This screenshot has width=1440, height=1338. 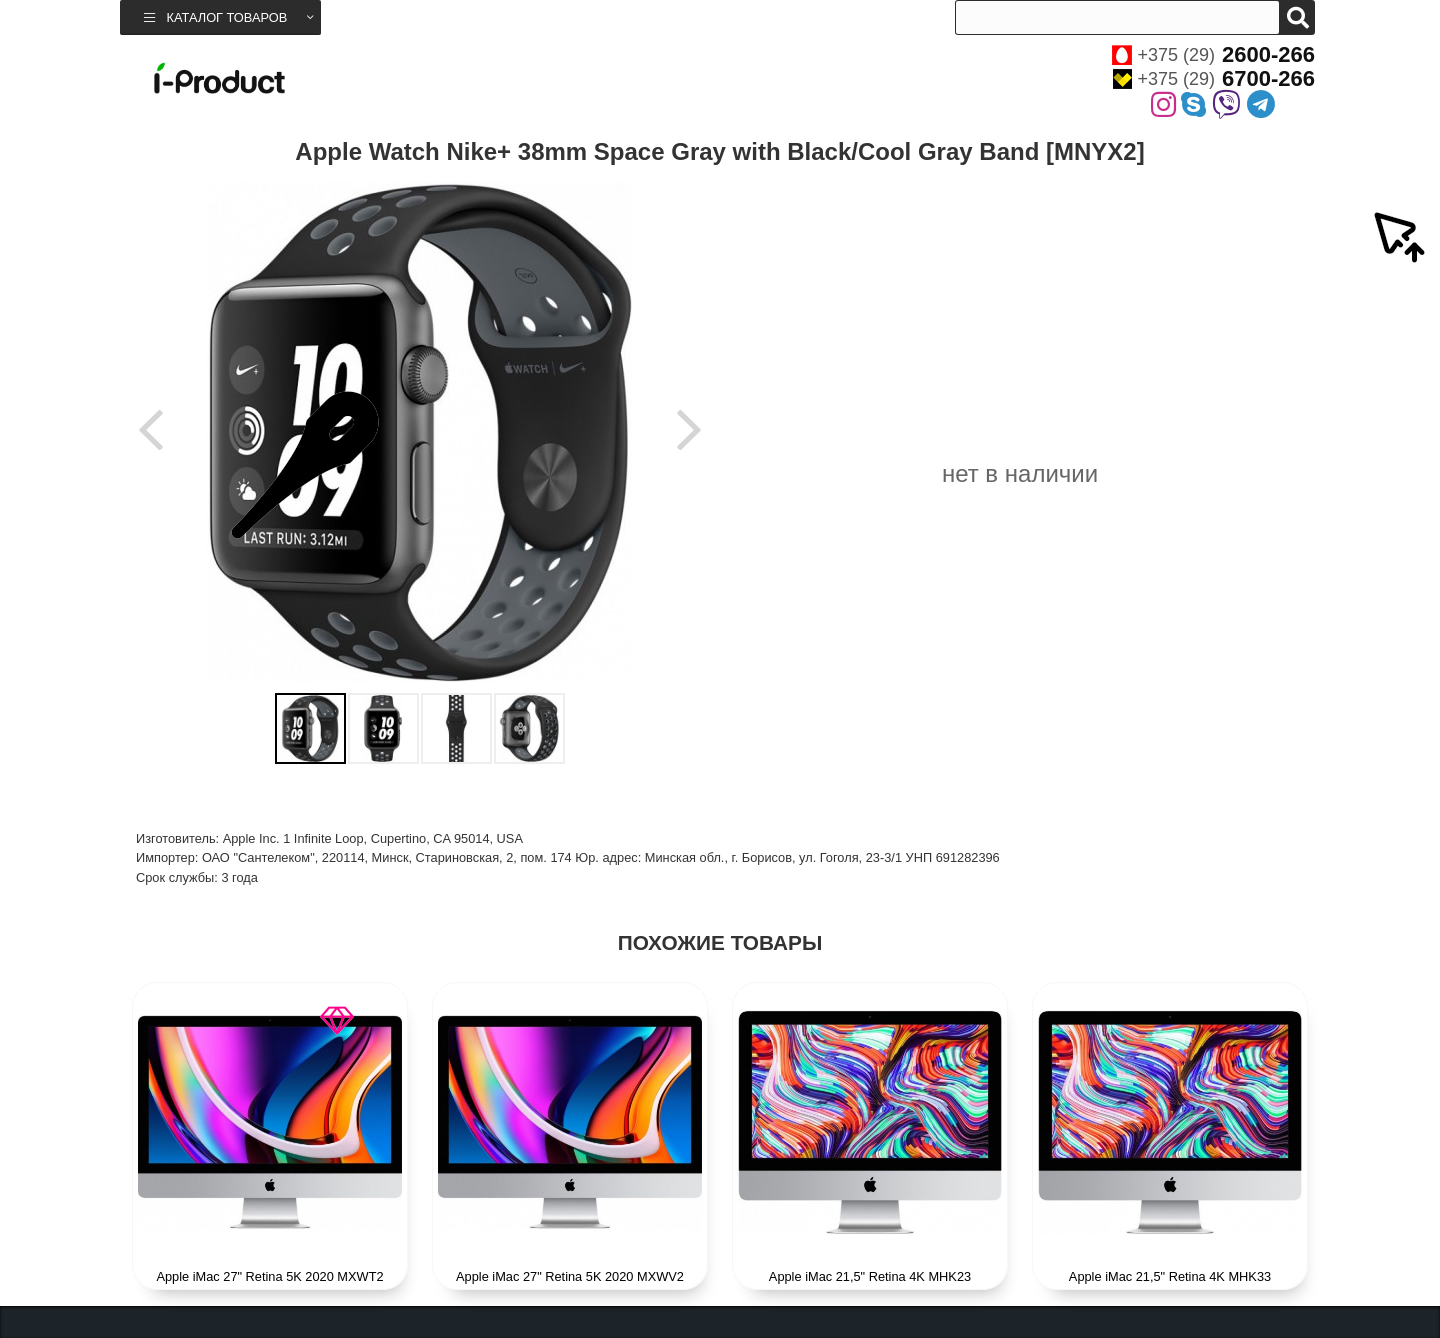 What do you see at coordinates (1397, 235) in the screenshot?
I see `scroll to top of page` at bounding box center [1397, 235].